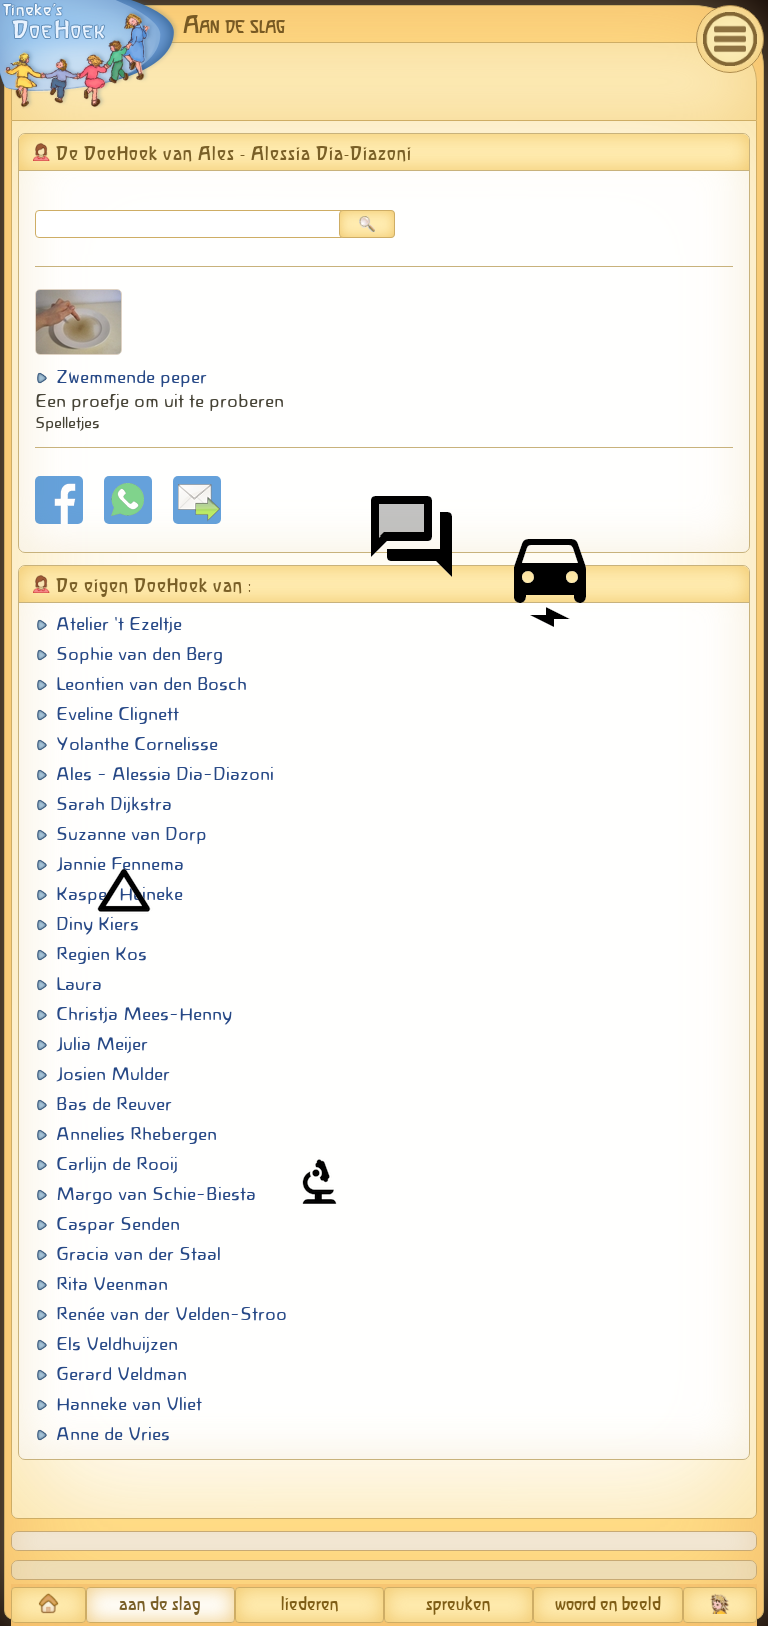 Image resolution: width=768 pixels, height=1626 pixels. Describe the element at coordinates (124, 889) in the screenshot. I see `view change history or version log` at that location.